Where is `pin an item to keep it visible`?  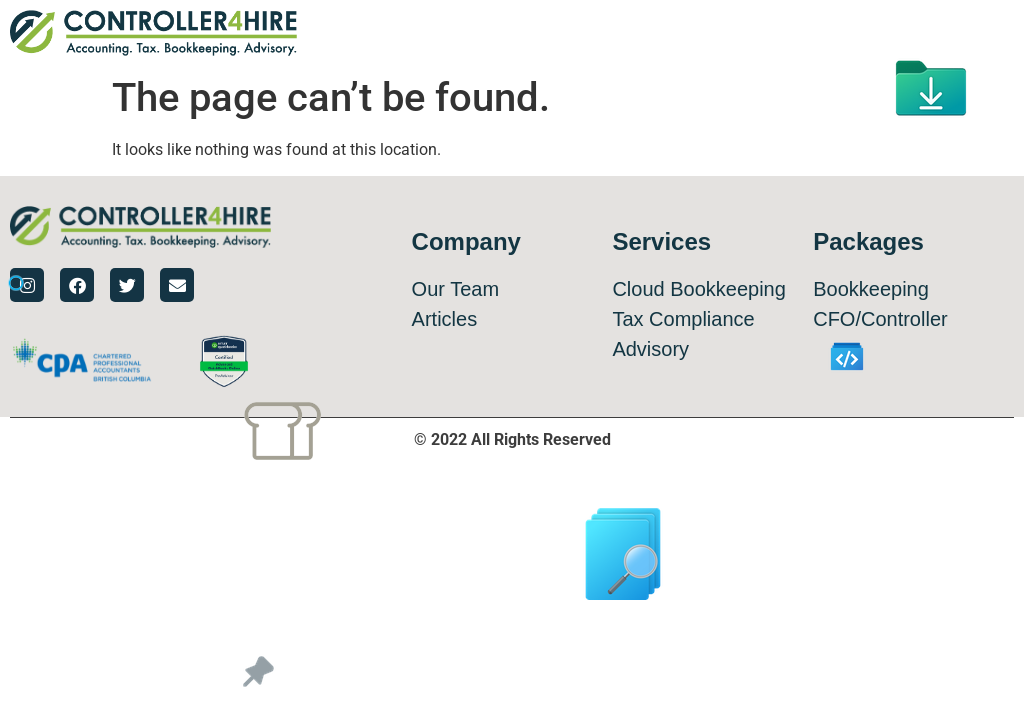
pin an item to keep it visible is located at coordinates (259, 671).